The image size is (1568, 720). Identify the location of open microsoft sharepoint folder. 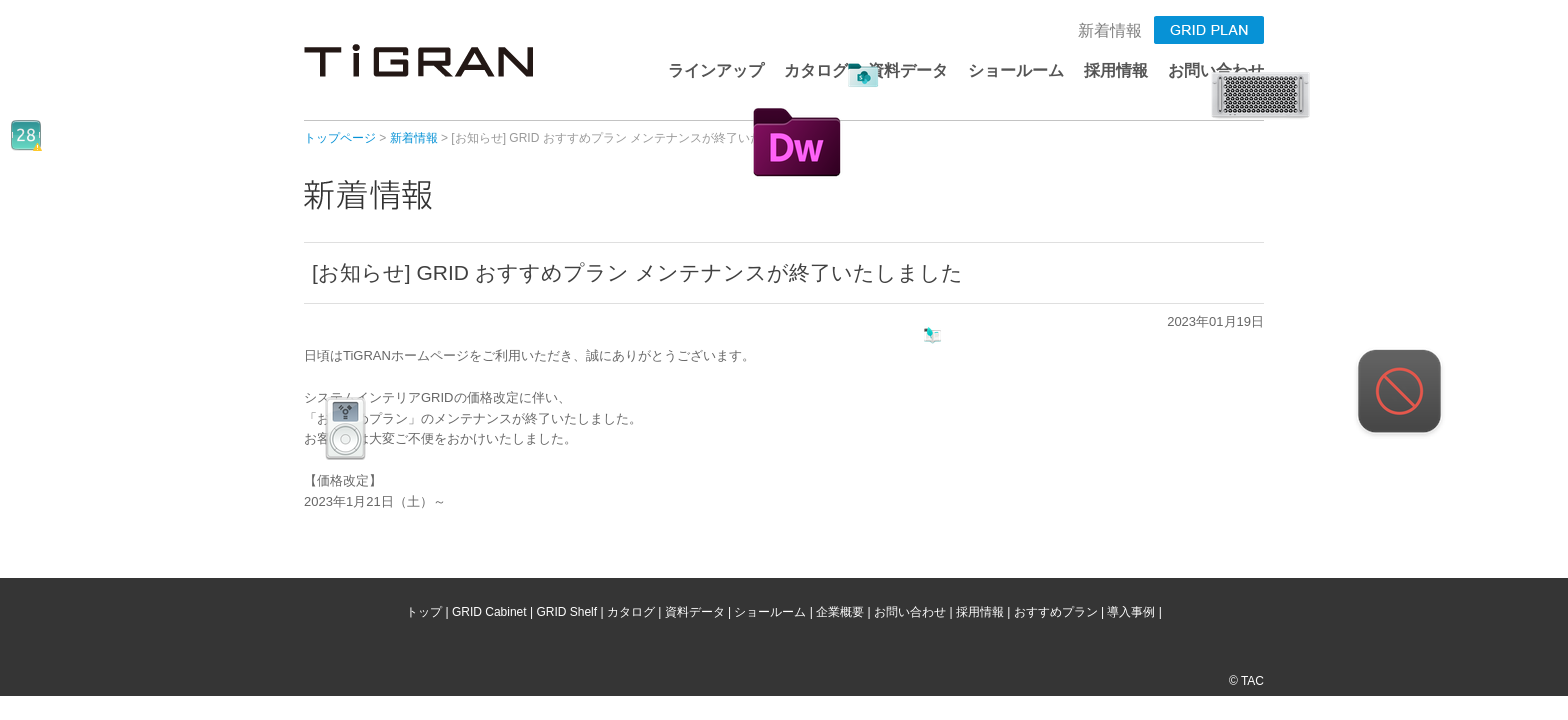
(863, 76).